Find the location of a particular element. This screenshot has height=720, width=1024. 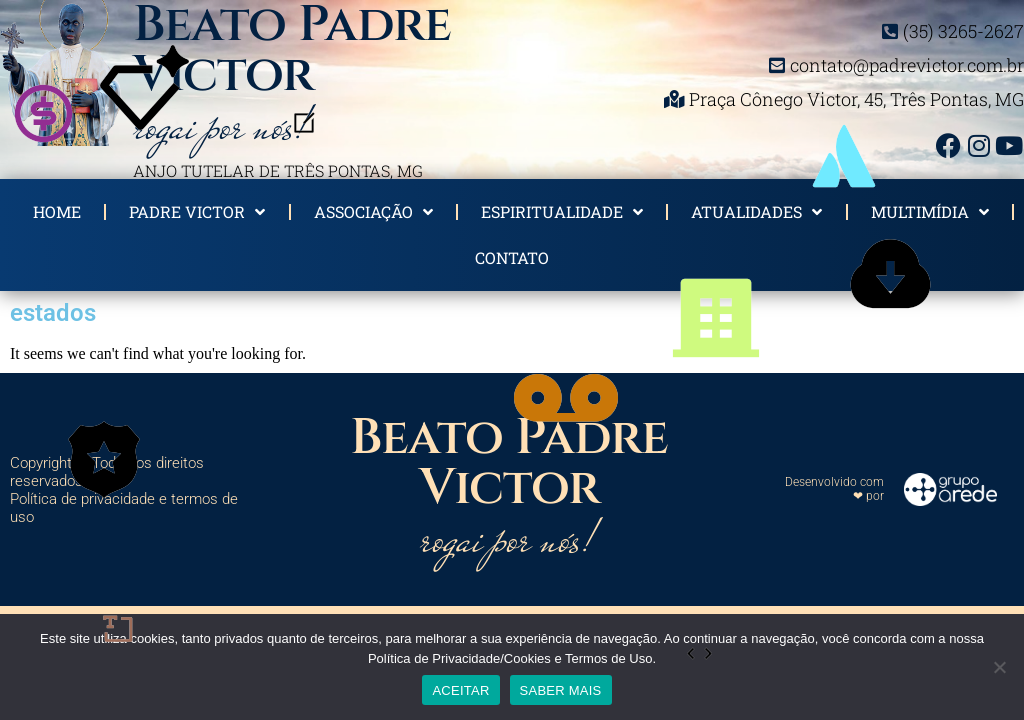

access voicemail messages is located at coordinates (566, 400).